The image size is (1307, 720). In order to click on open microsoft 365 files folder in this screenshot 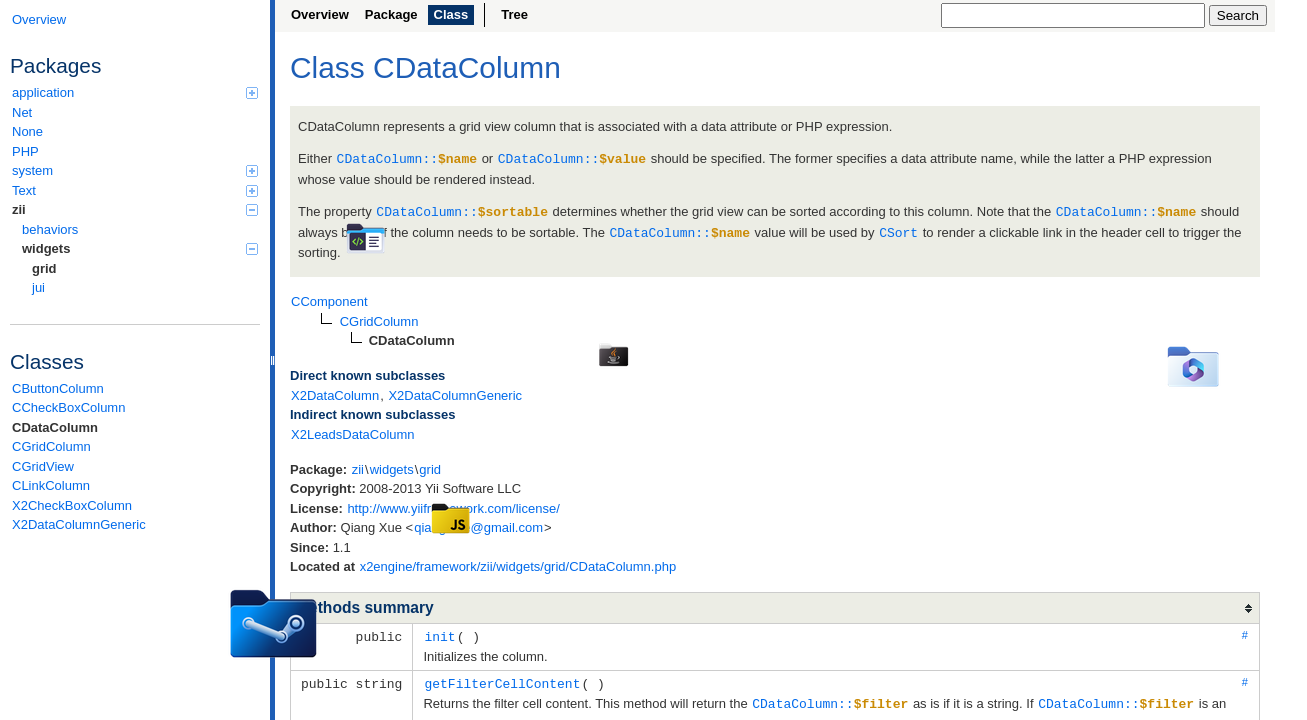, I will do `click(1193, 368)`.